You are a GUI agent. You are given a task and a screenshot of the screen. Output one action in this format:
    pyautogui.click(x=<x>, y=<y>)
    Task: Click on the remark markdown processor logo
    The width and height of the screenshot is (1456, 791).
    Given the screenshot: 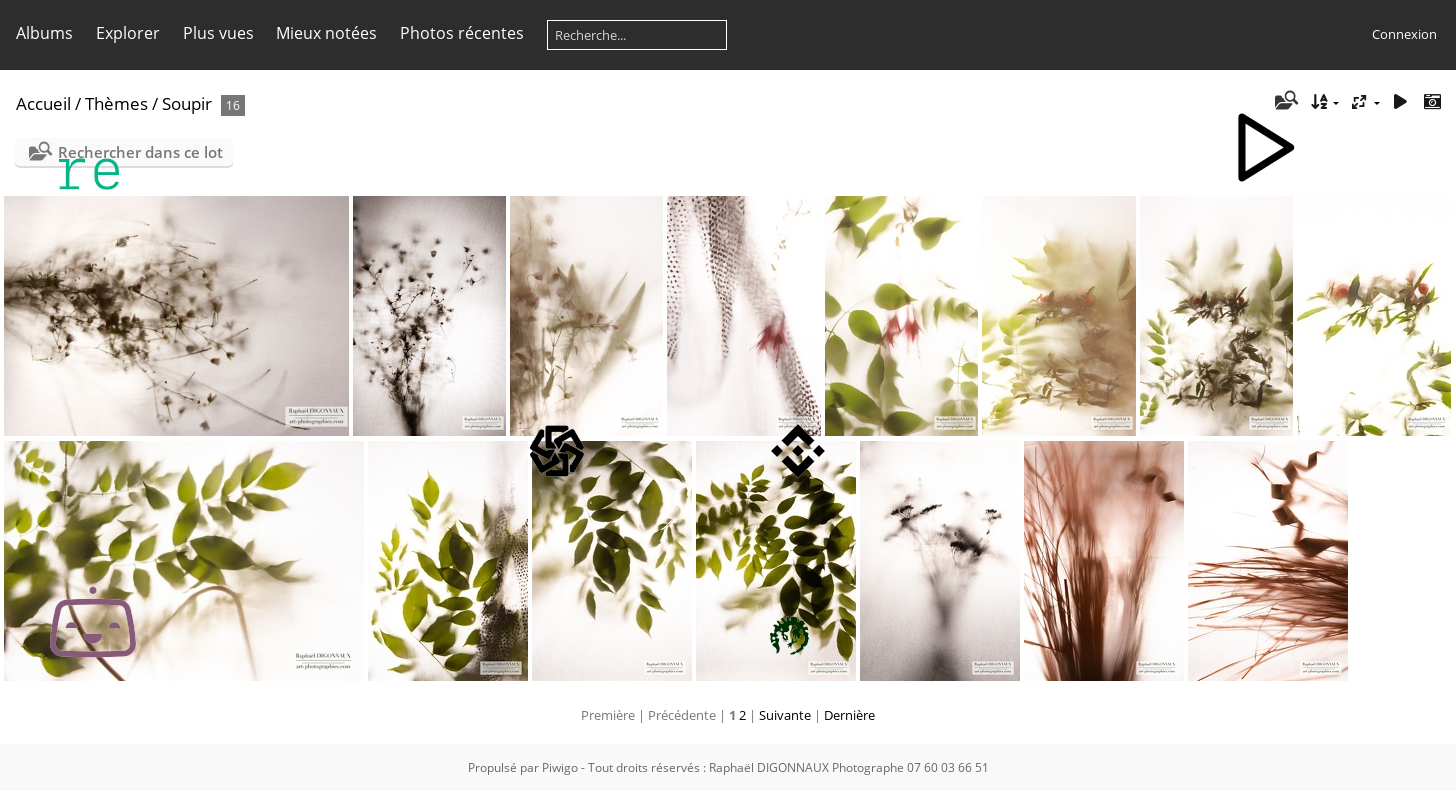 What is the action you would take?
    pyautogui.click(x=89, y=174)
    